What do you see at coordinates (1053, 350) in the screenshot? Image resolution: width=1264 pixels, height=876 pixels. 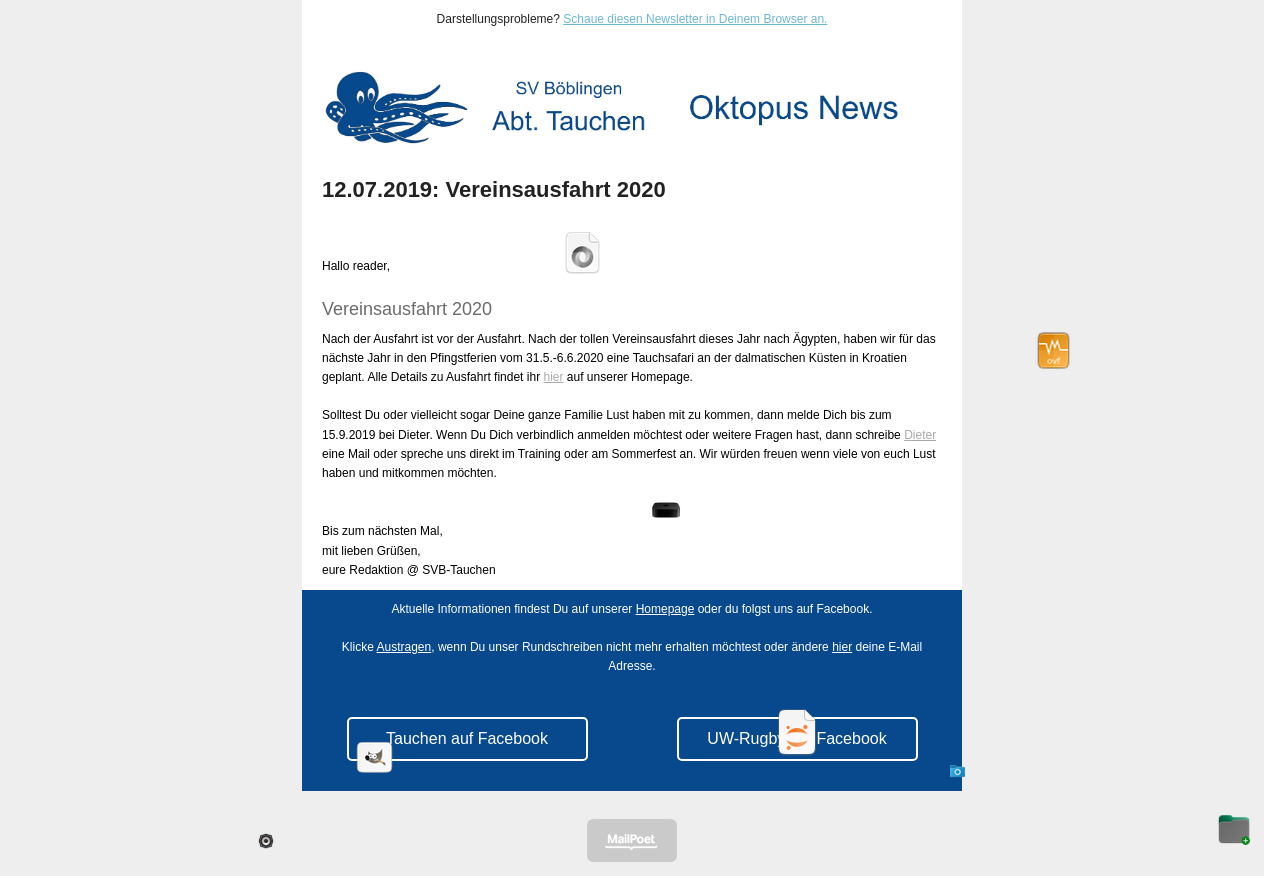 I see `a VirtualBox OVF virtual machine file` at bounding box center [1053, 350].